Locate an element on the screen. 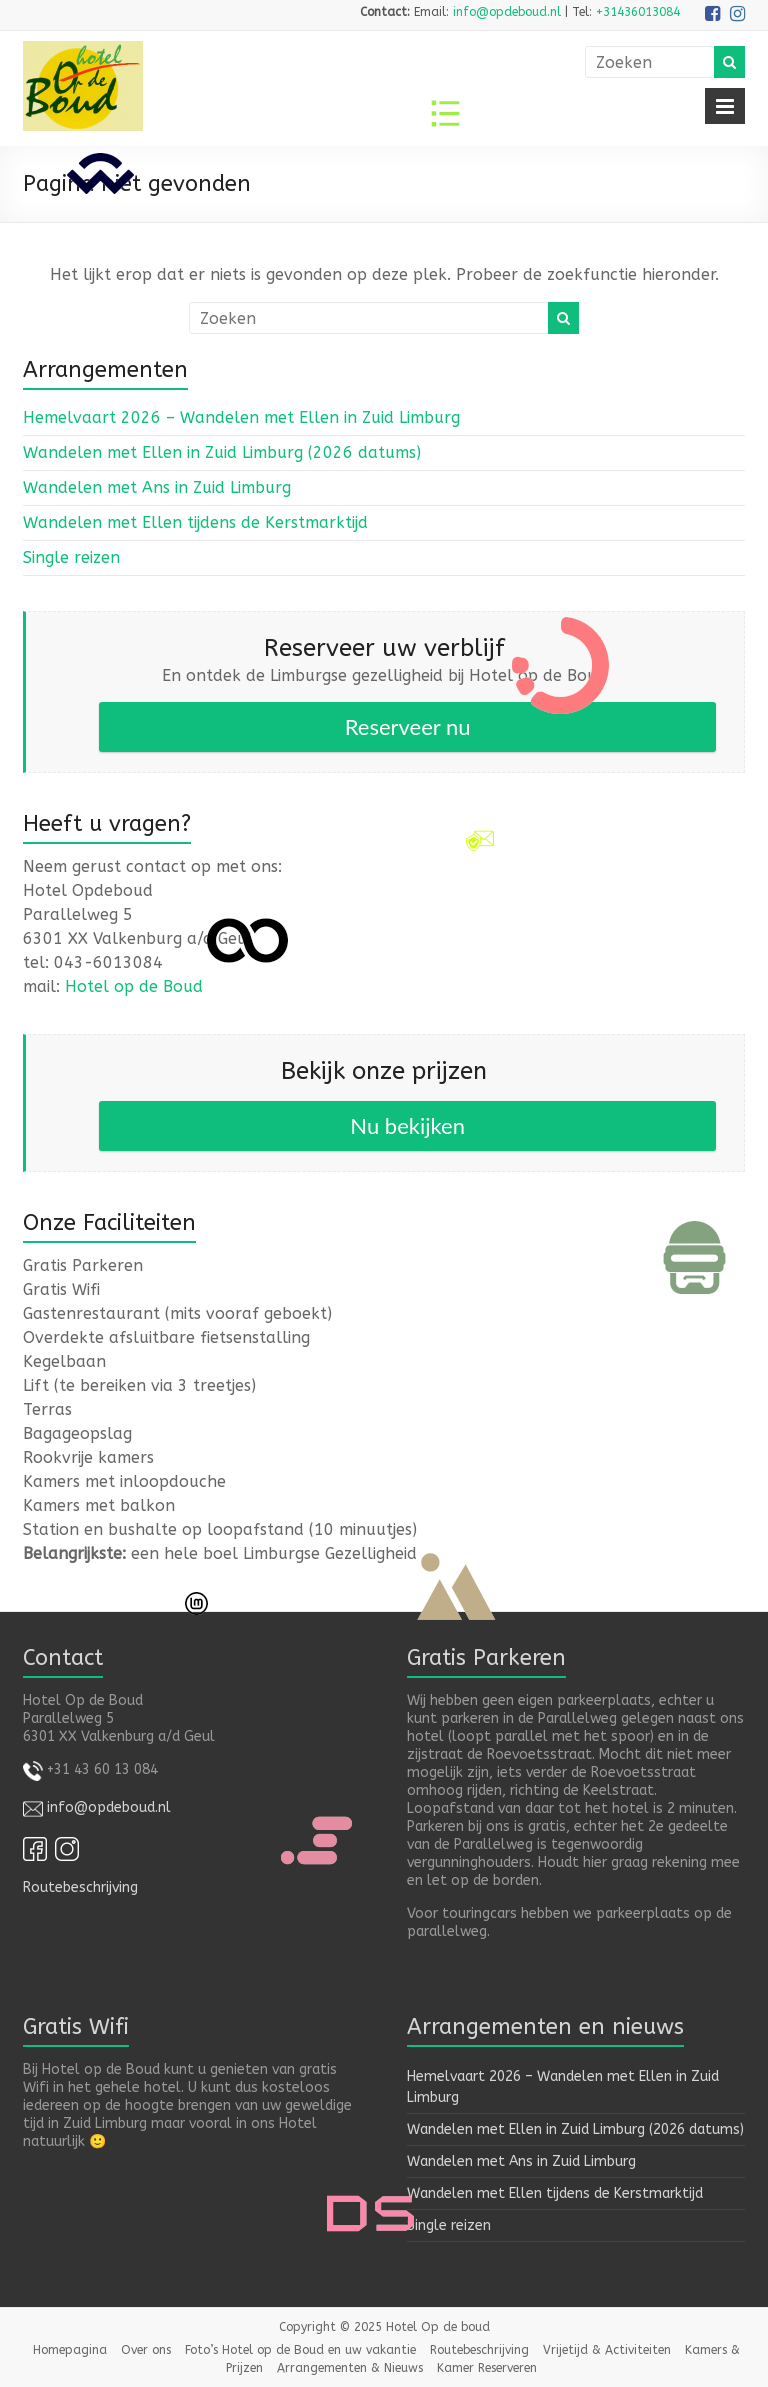 This screenshot has width=768, height=2387. DataStax company logo is located at coordinates (370, 2213).